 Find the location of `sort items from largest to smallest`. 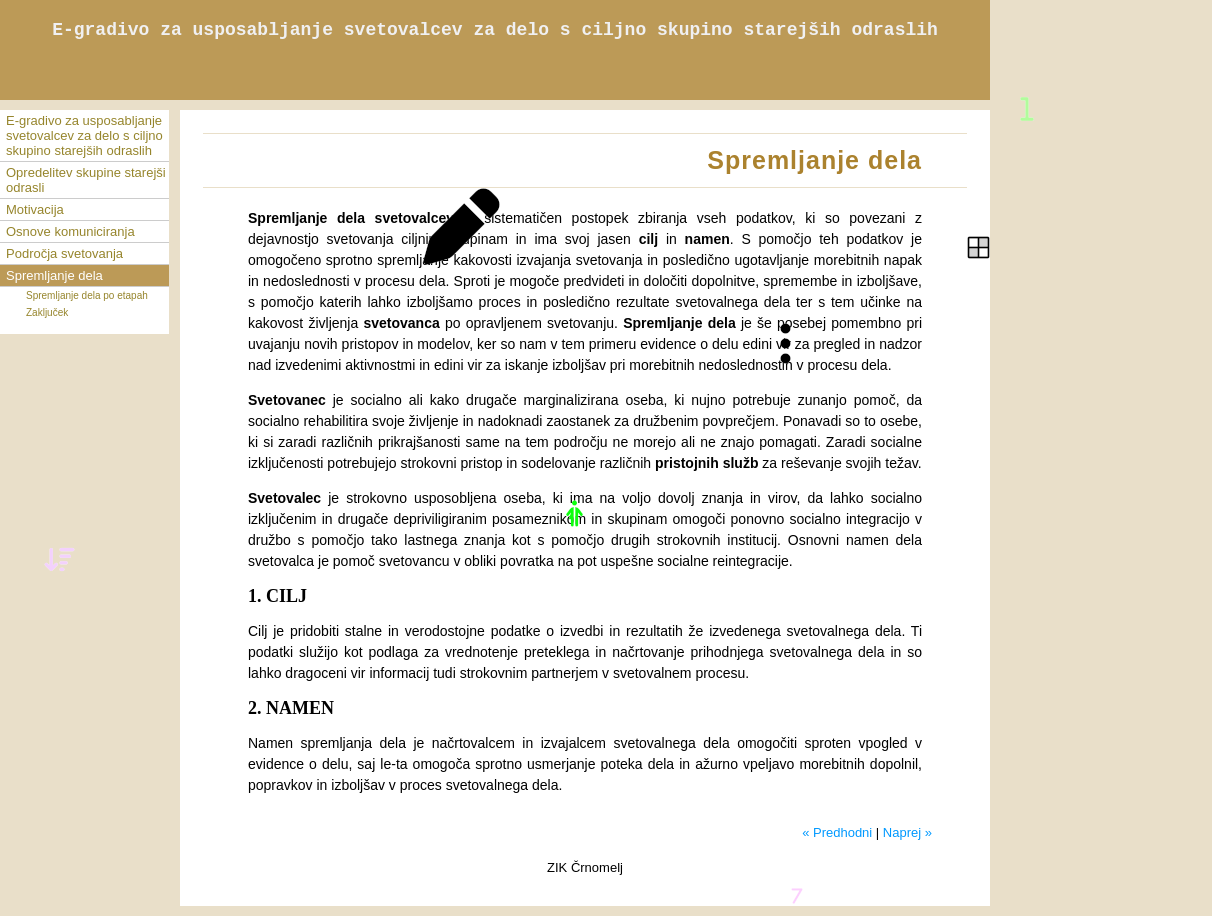

sort items from largest to smallest is located at coordinates (59, 559).